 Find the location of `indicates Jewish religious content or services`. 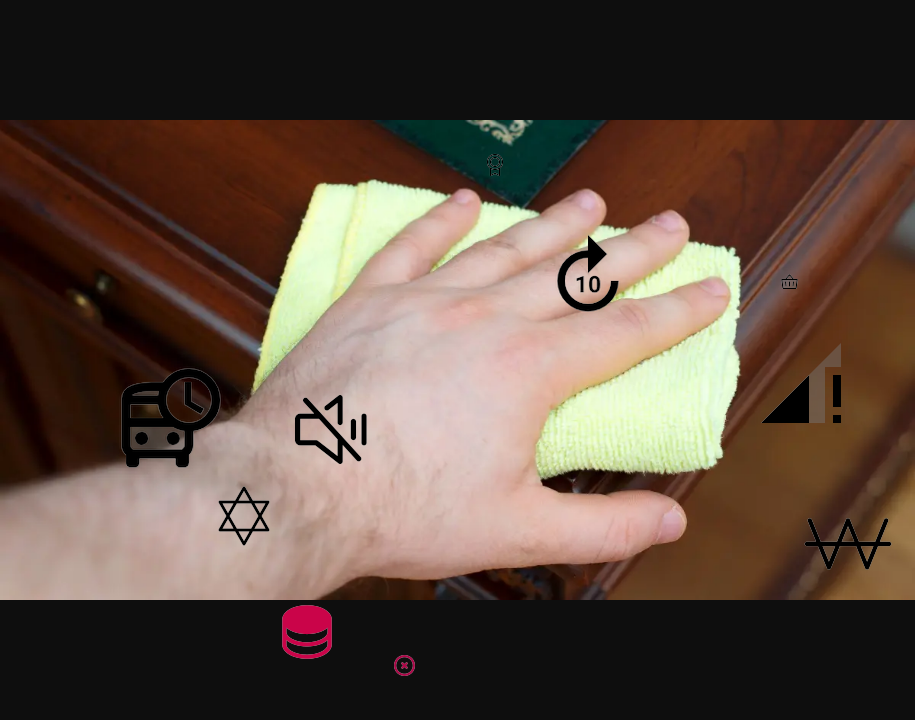

indicates Jewish religious content or services is located at coordinates (244, 516).